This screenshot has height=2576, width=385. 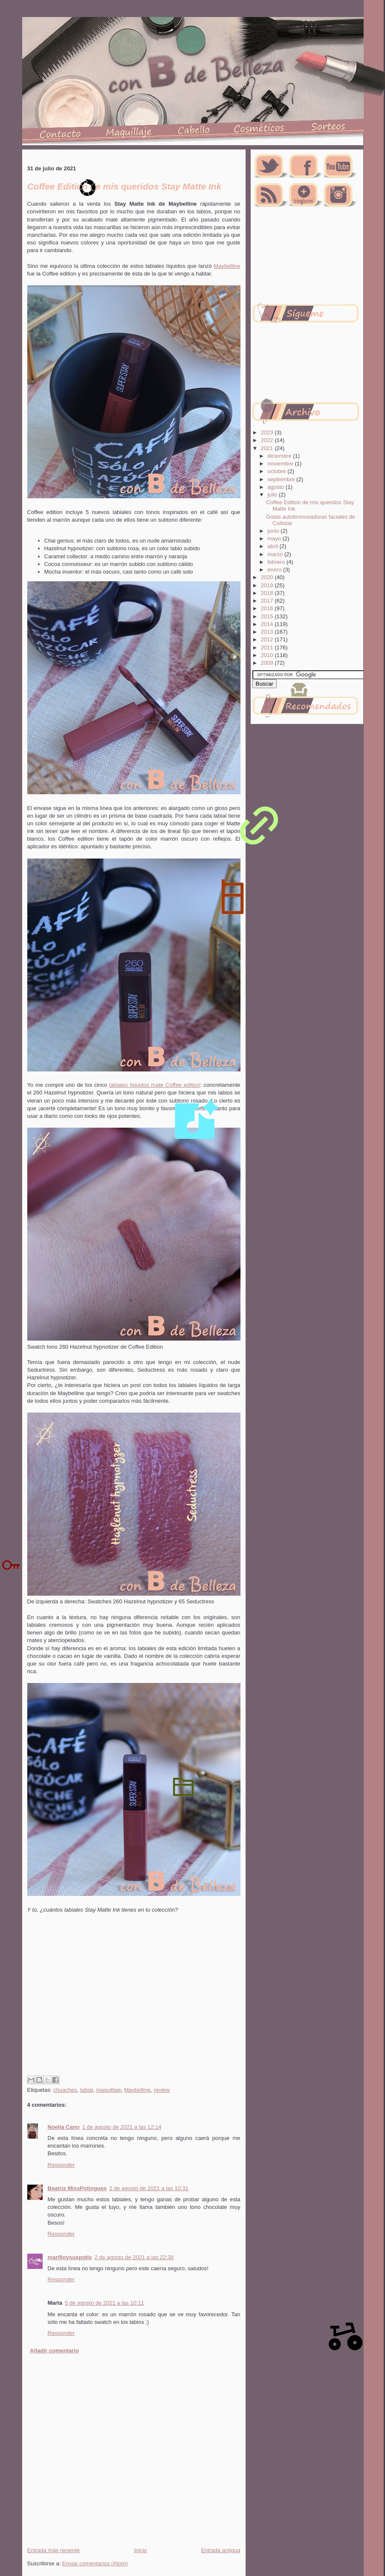 I want to click on view nearby bike rental stations, so click(x=345, y=2336).